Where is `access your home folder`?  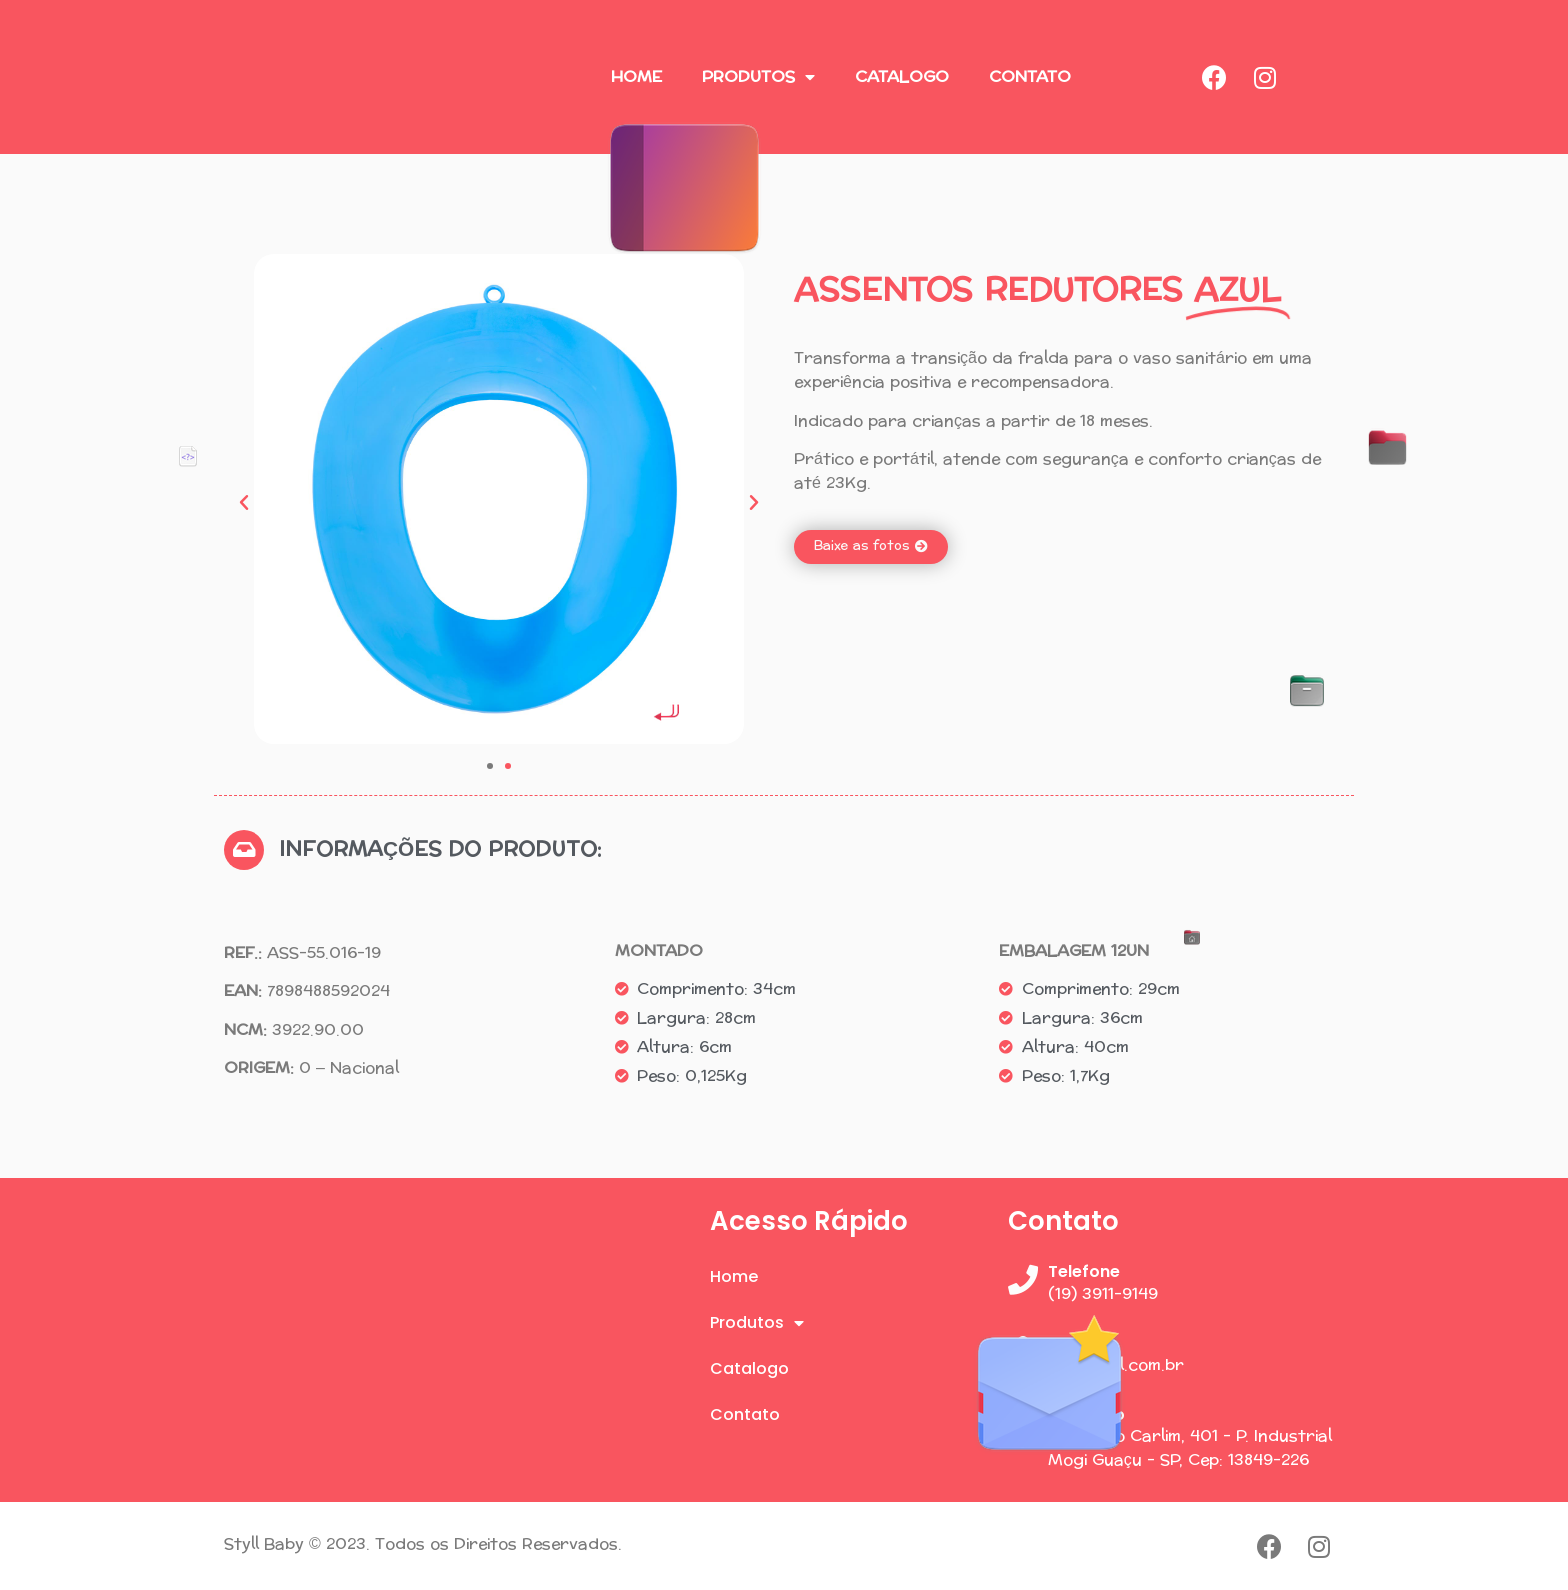 access your home folder is located at coordinates (1192, 937).